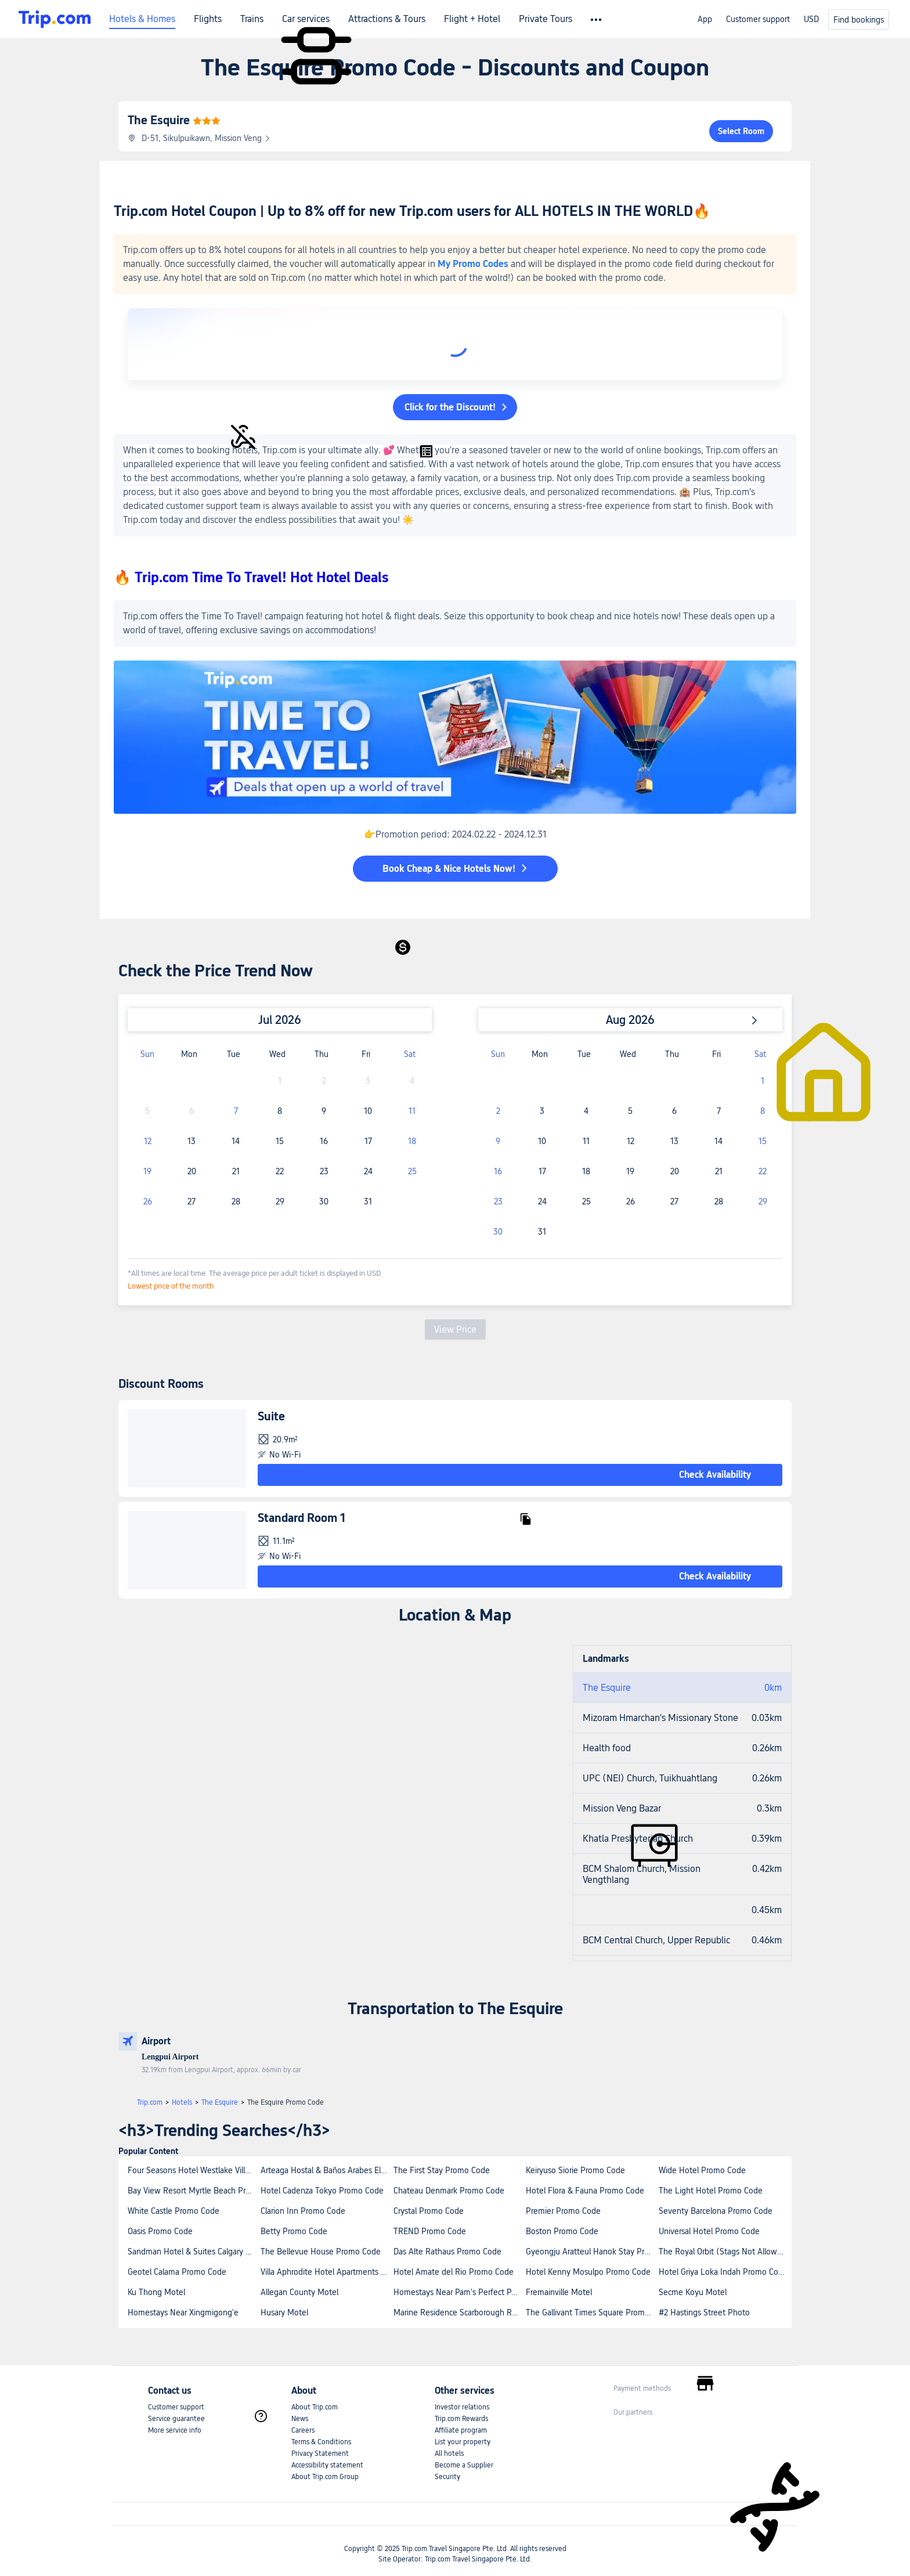 Image resolution: width=910 pixels, height=2576 pixels. Describe the element at coordinates (403, 947) in the screenshot. I see `view your account balance` at that location.